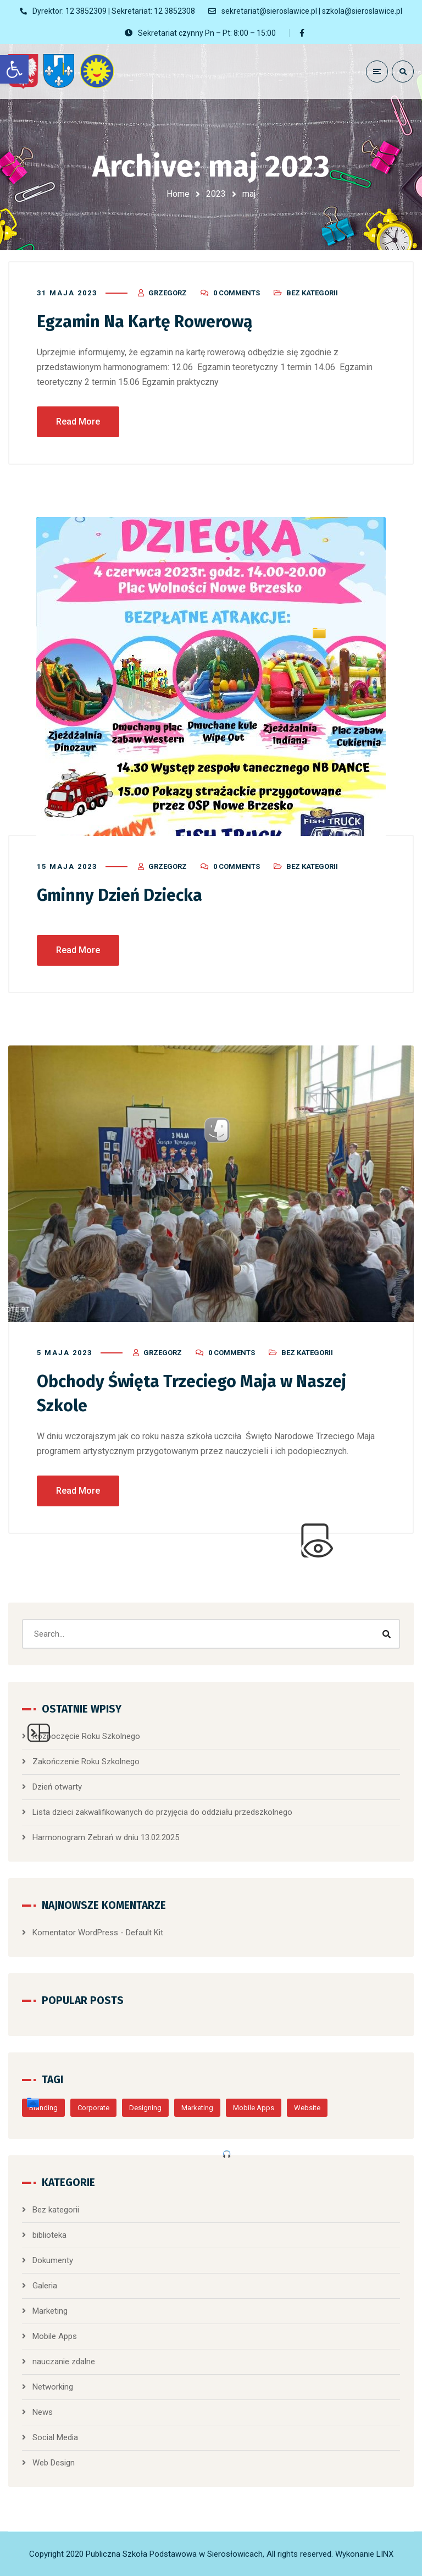  I want to click on open document viewer, so click(315, 1539).